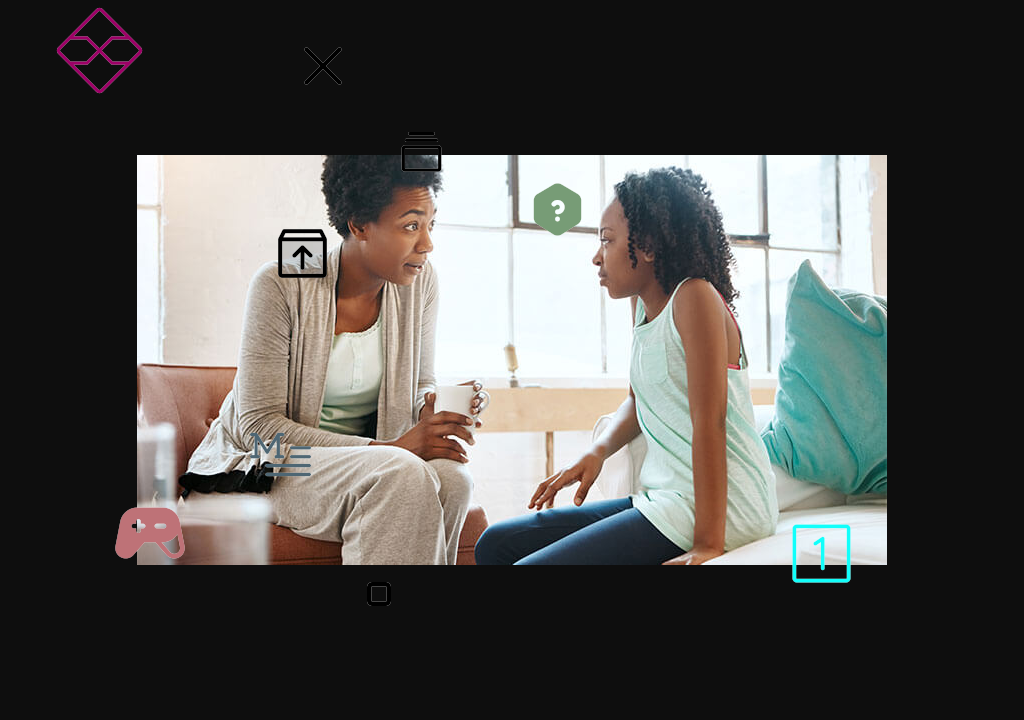 This screenshot has height=720, width=1024. Describe the element at coordinates (150, 533) in the screenshot. I see `open games or gaming section` at that location.